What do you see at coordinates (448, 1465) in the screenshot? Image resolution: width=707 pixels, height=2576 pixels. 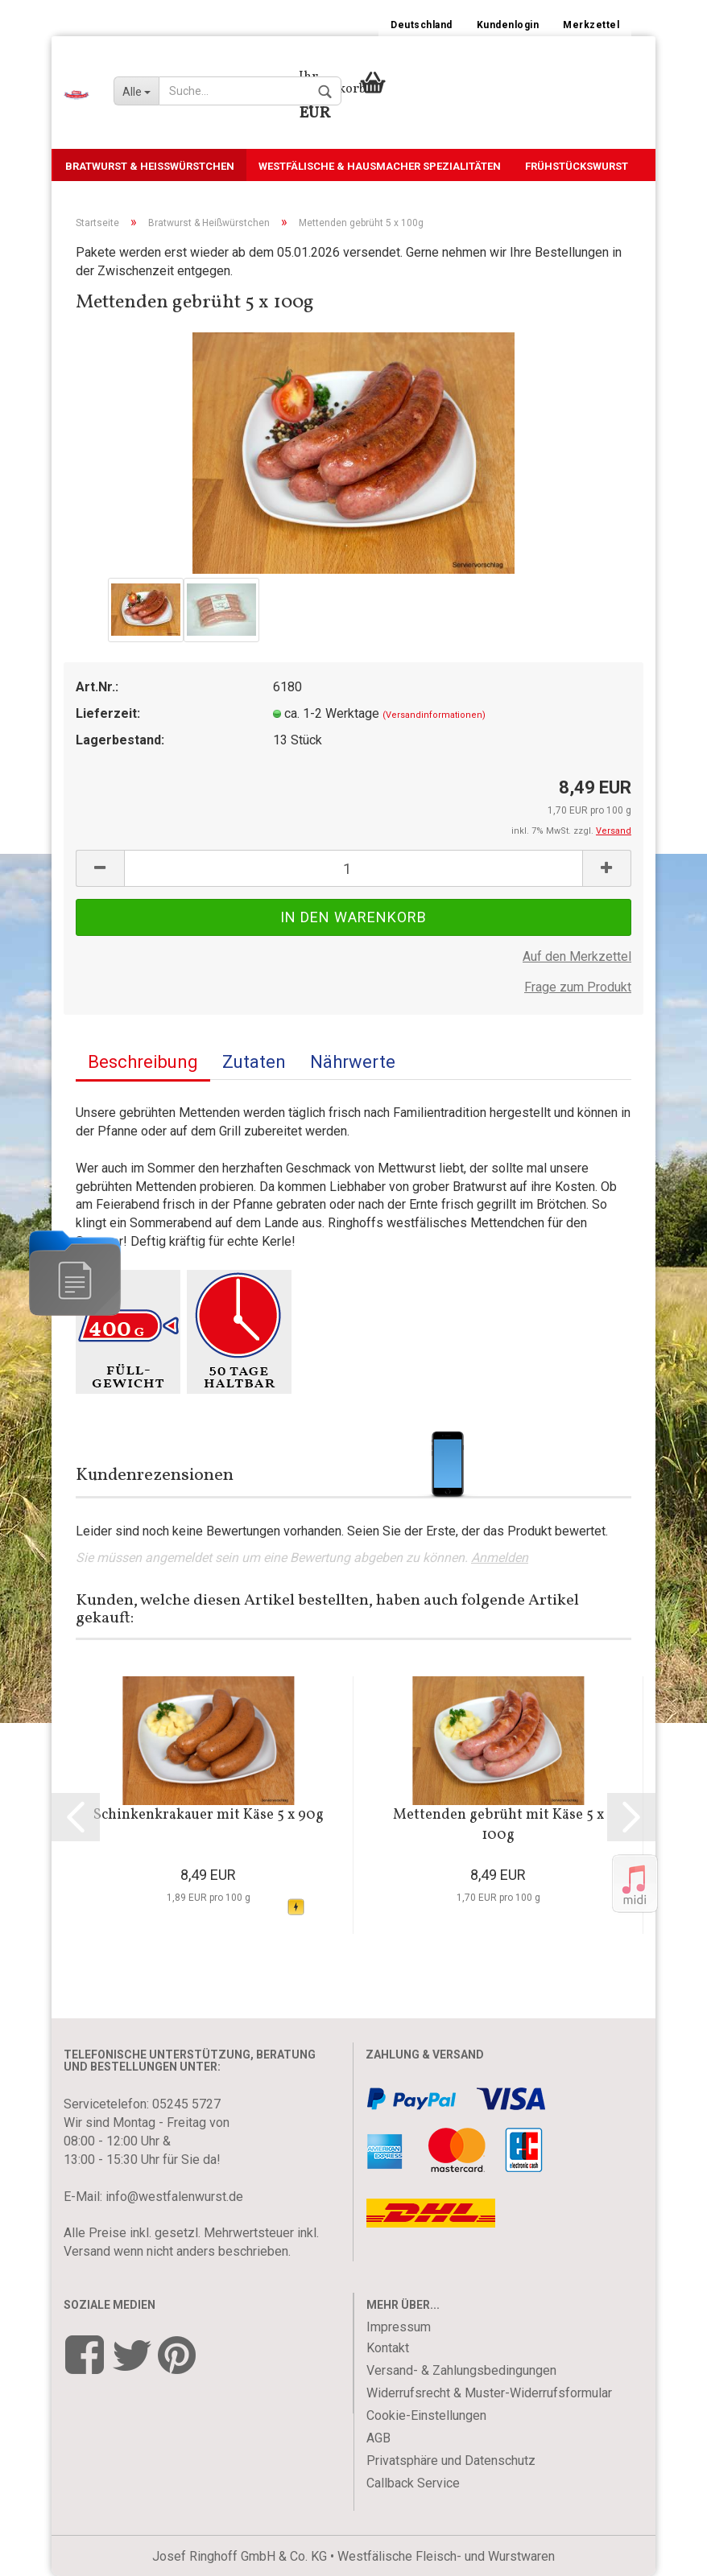 I see `iPhone SE device icon` at bounding box center [448, 1465].